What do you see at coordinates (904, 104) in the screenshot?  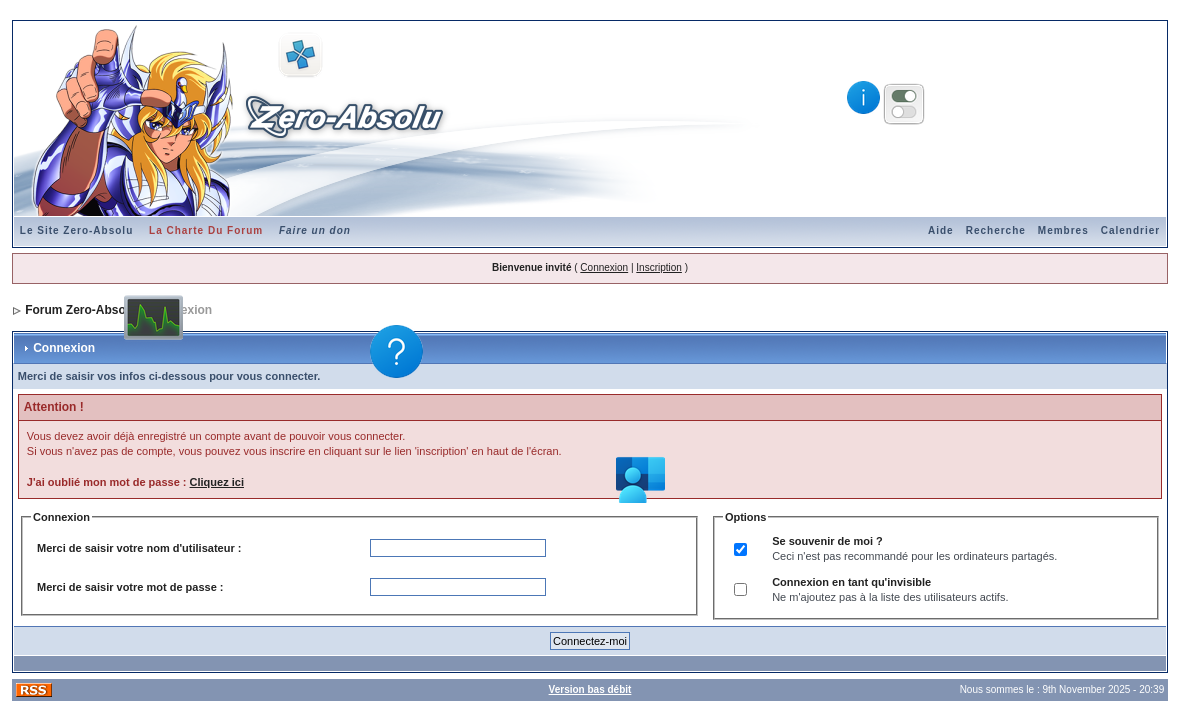 I see `open gnome tweaks settings` at bounding box center [904, 104].